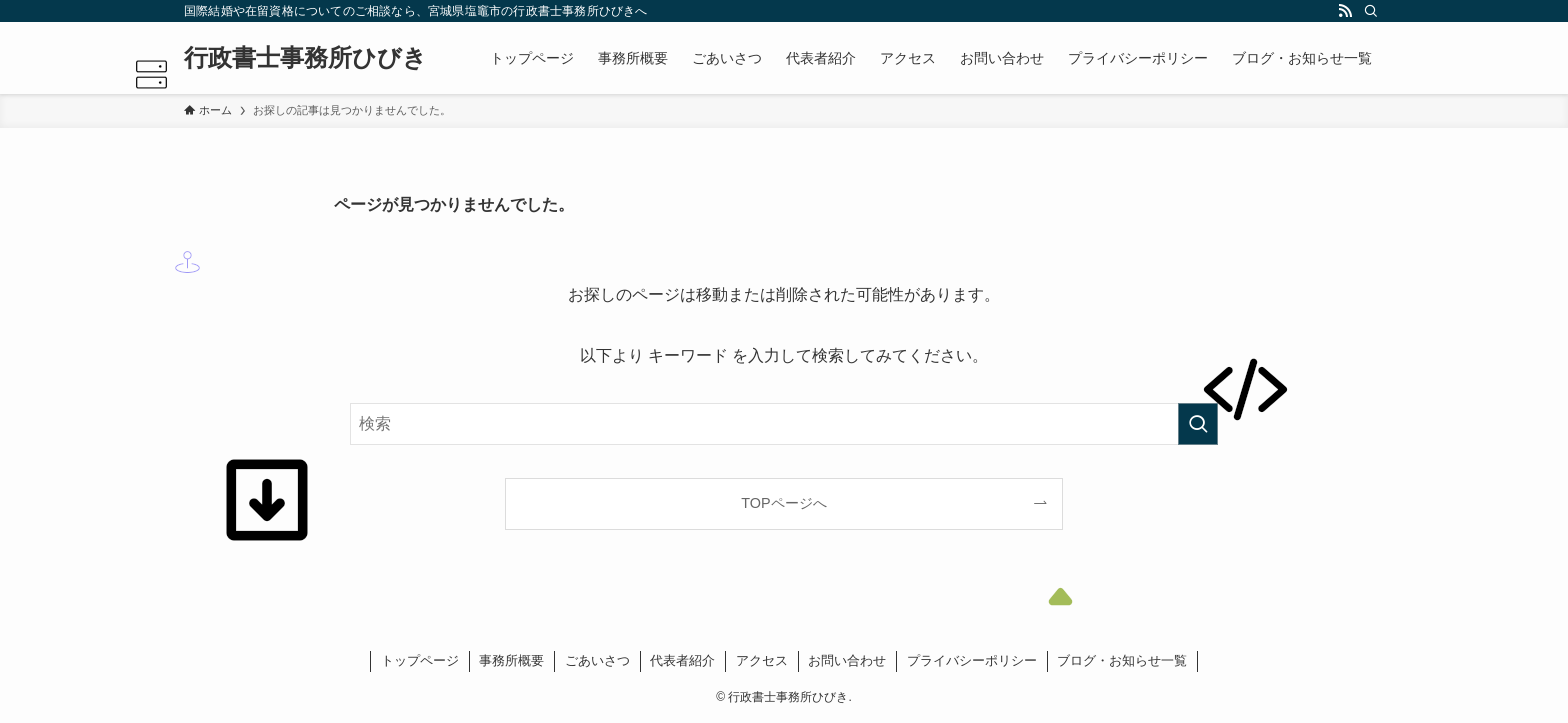  I want to click on view or edit source code, so click(1245, 389).